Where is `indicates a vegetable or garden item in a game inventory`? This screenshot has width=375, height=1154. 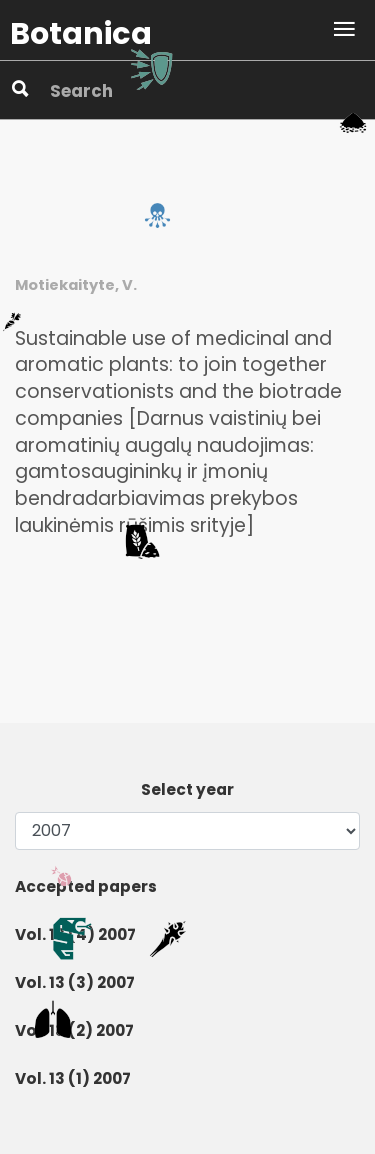
indicates a vegetable or garden item in a game inventory is located at coordinates (12, 322).